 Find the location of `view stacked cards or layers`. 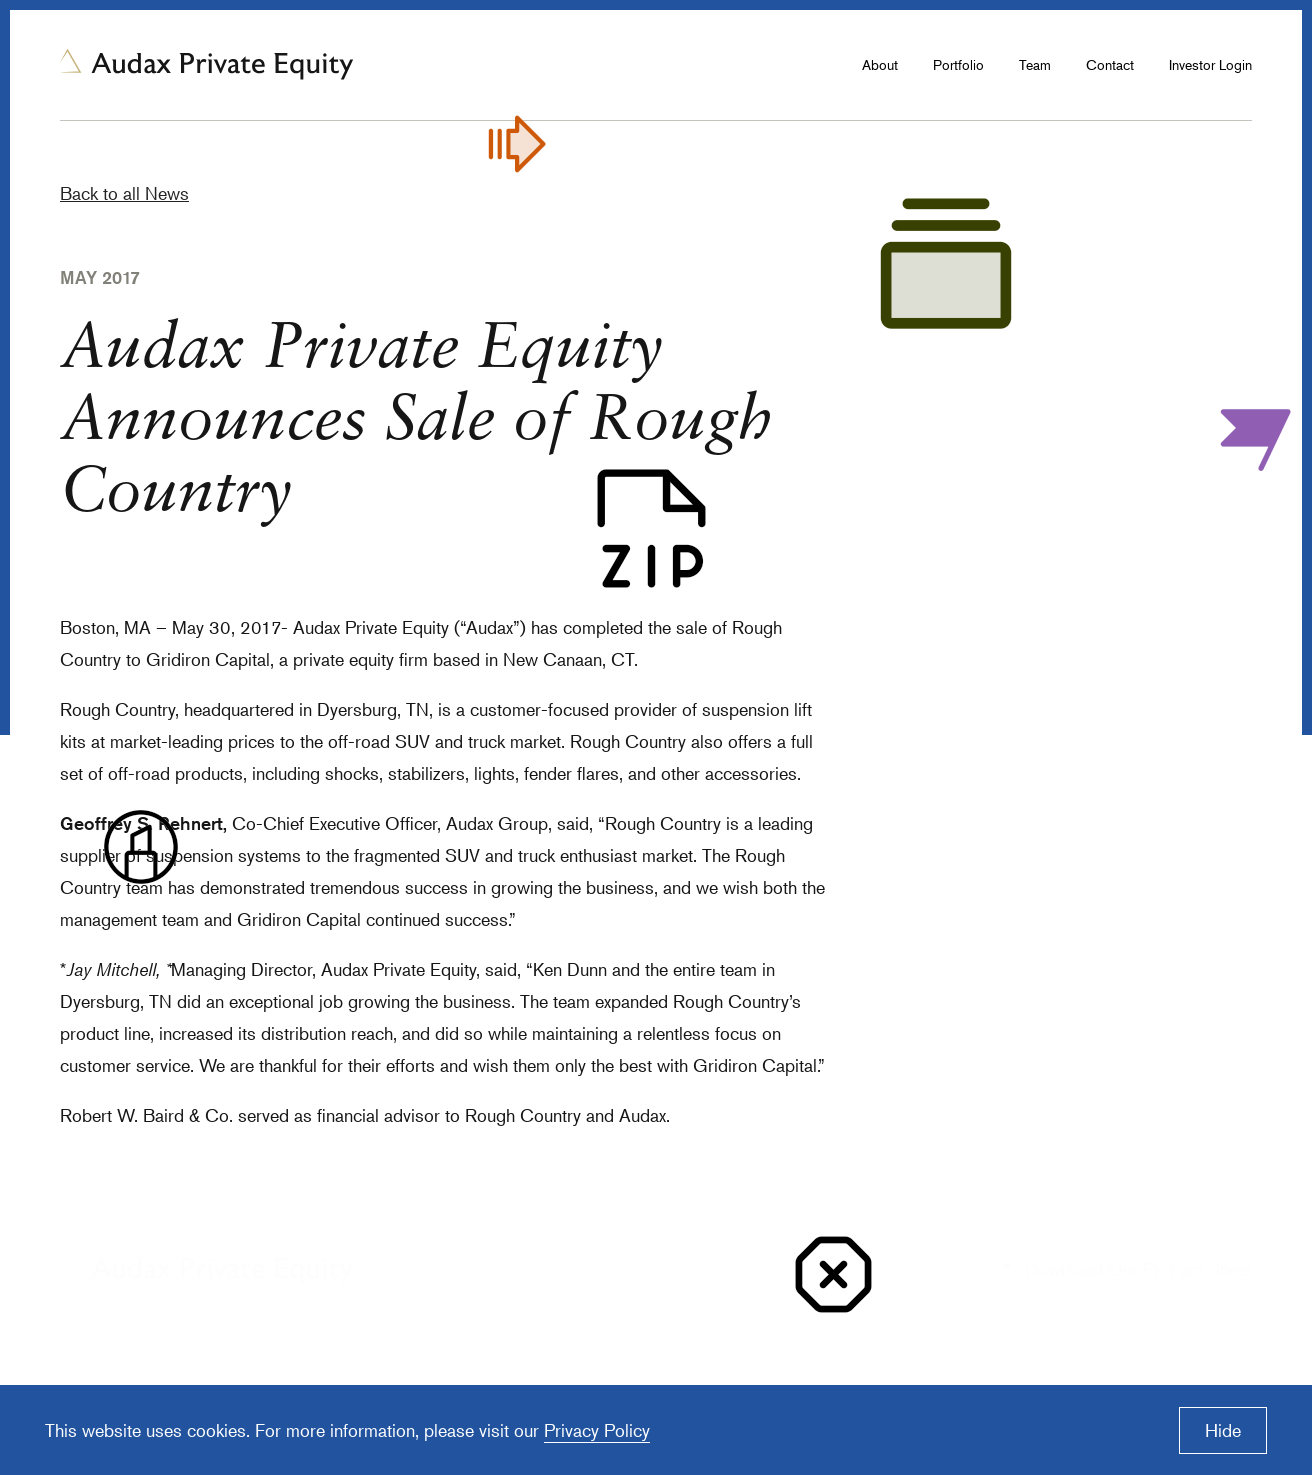

view stacked cards or layers is located at coordinates (946, 269).